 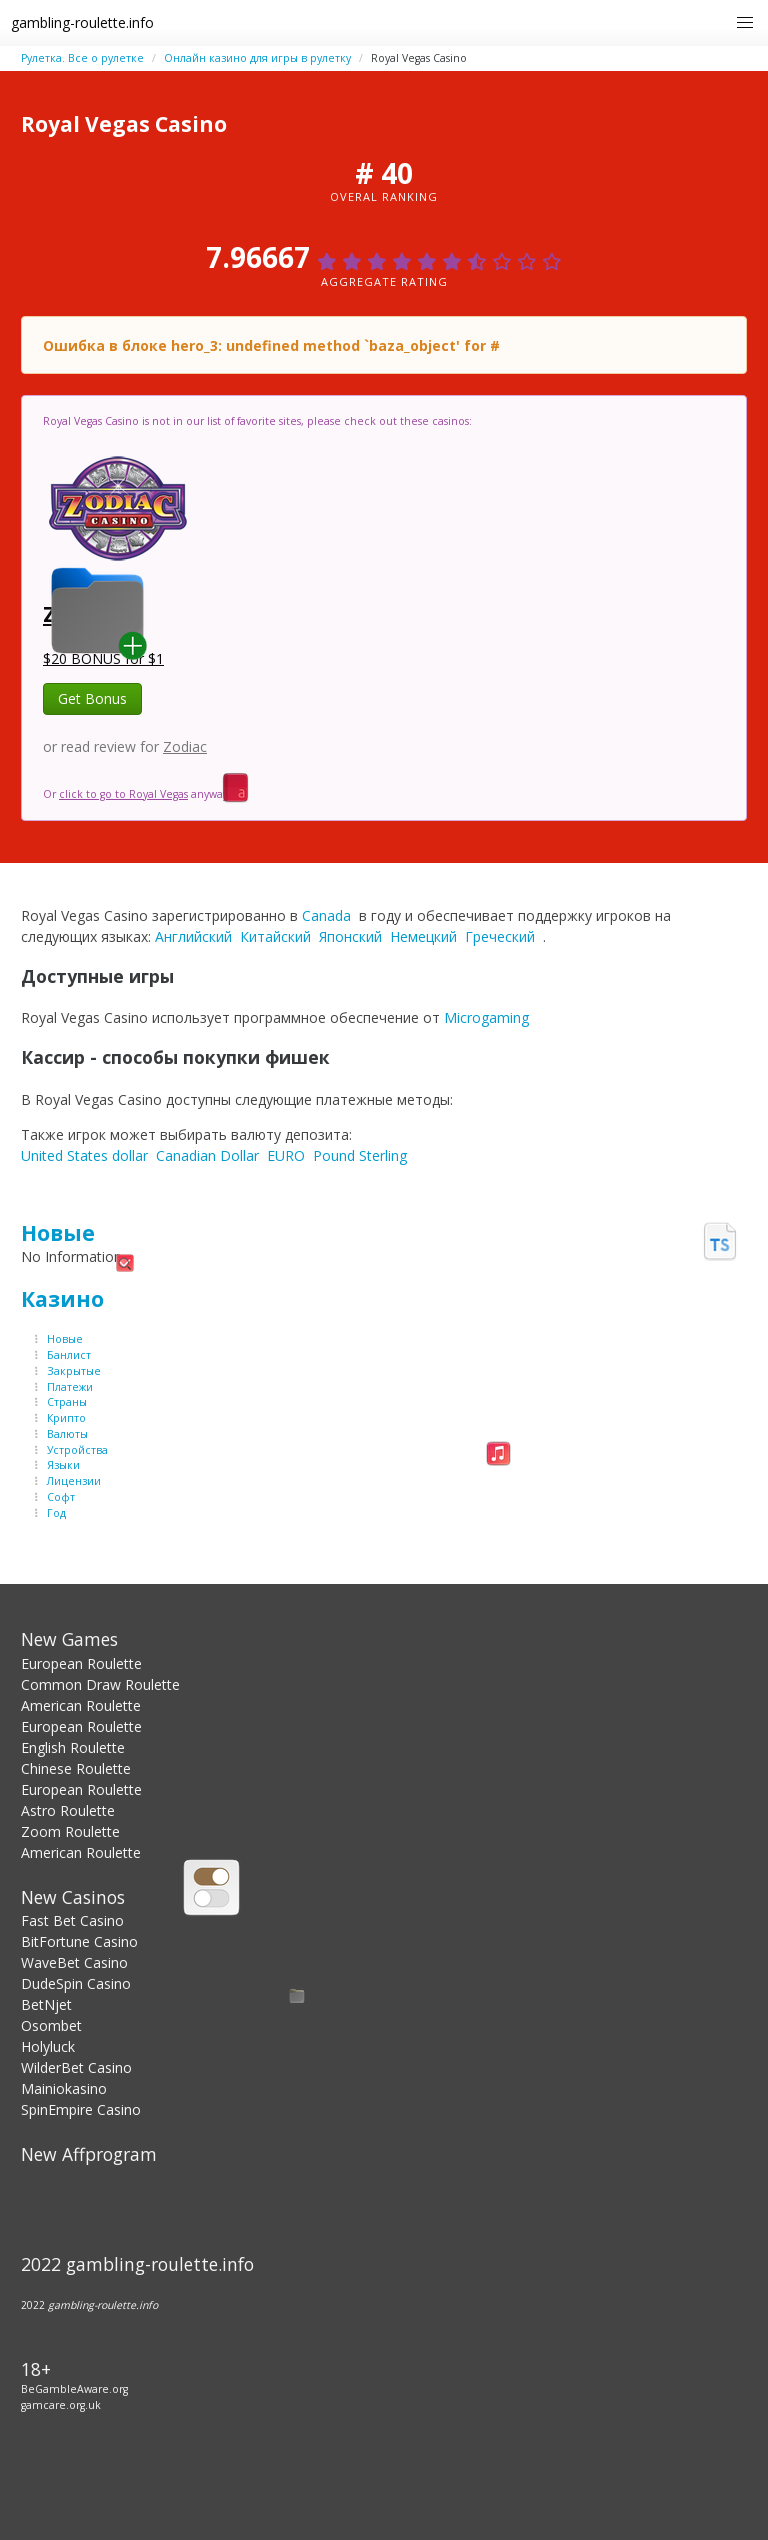 I want to click on open the music player app, so click(x=498, y=1453).